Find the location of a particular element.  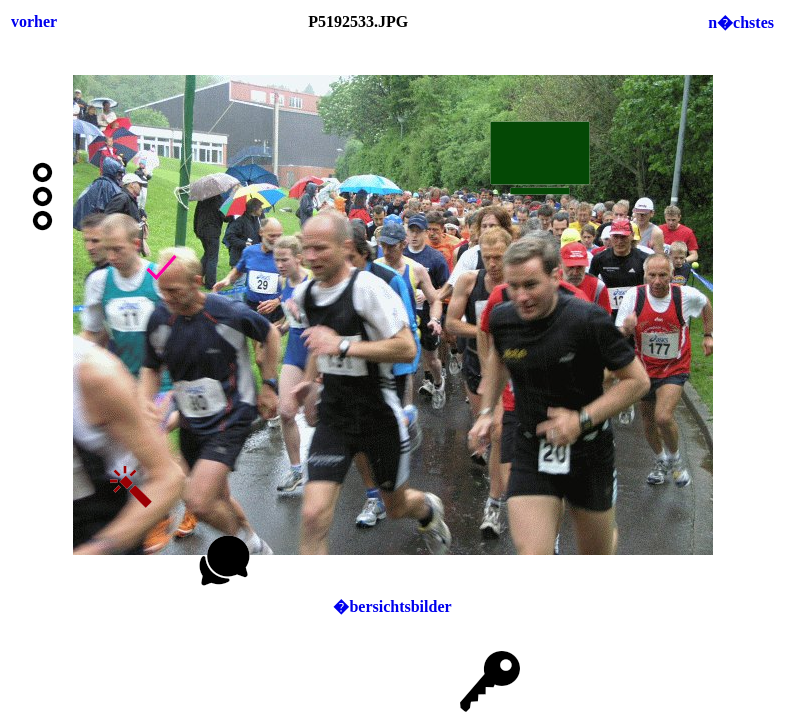

access tv or video streaming features is located at coordinates (540, 158).